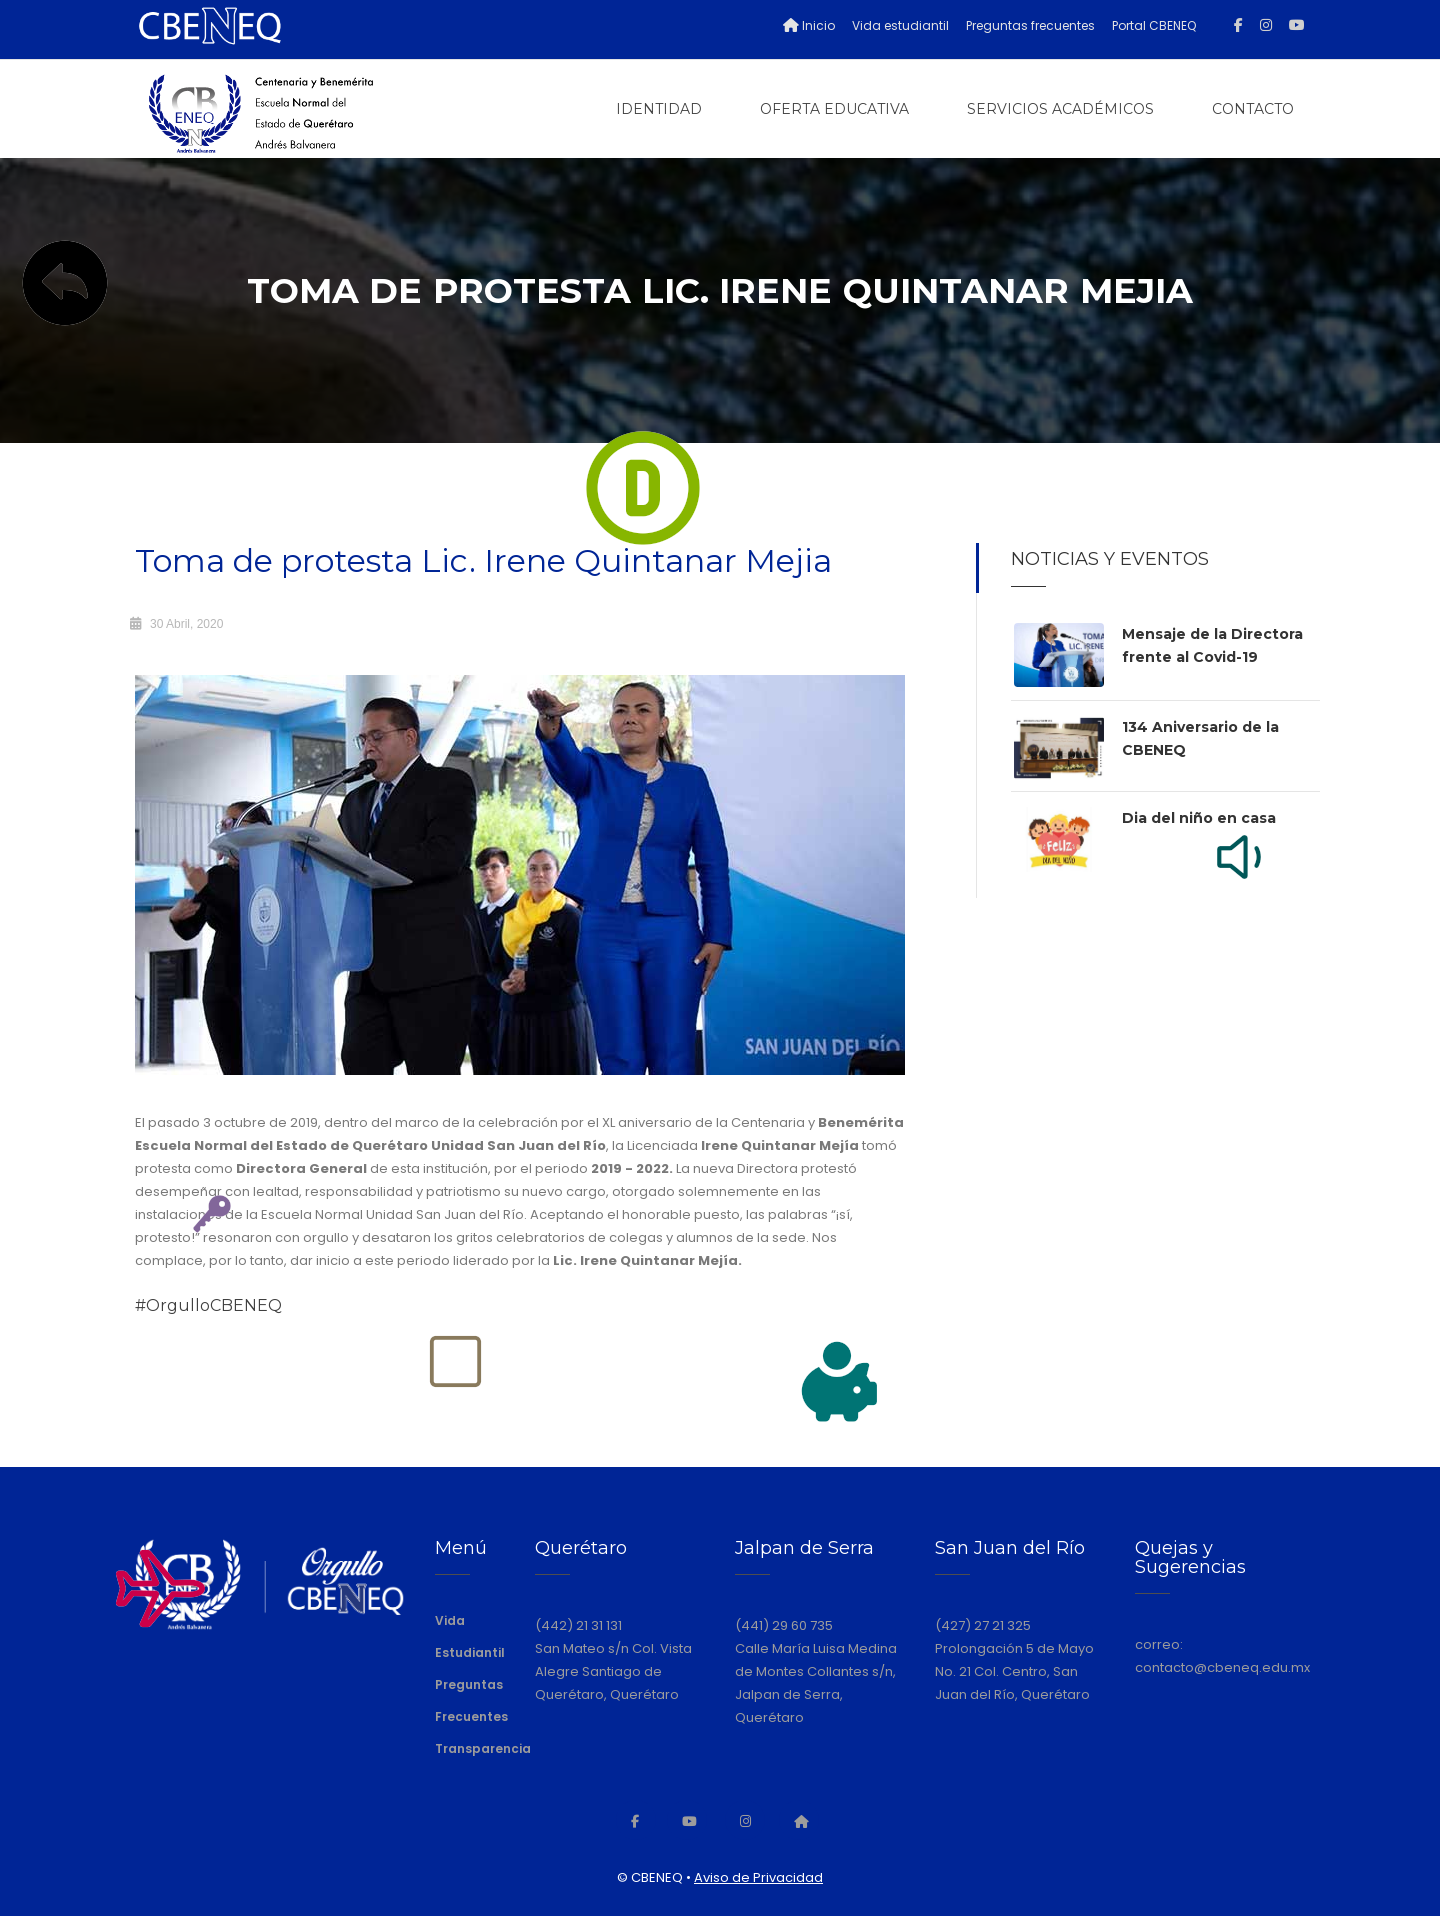  I want to click on adjust audio to low volume level, so click(1239, 857).